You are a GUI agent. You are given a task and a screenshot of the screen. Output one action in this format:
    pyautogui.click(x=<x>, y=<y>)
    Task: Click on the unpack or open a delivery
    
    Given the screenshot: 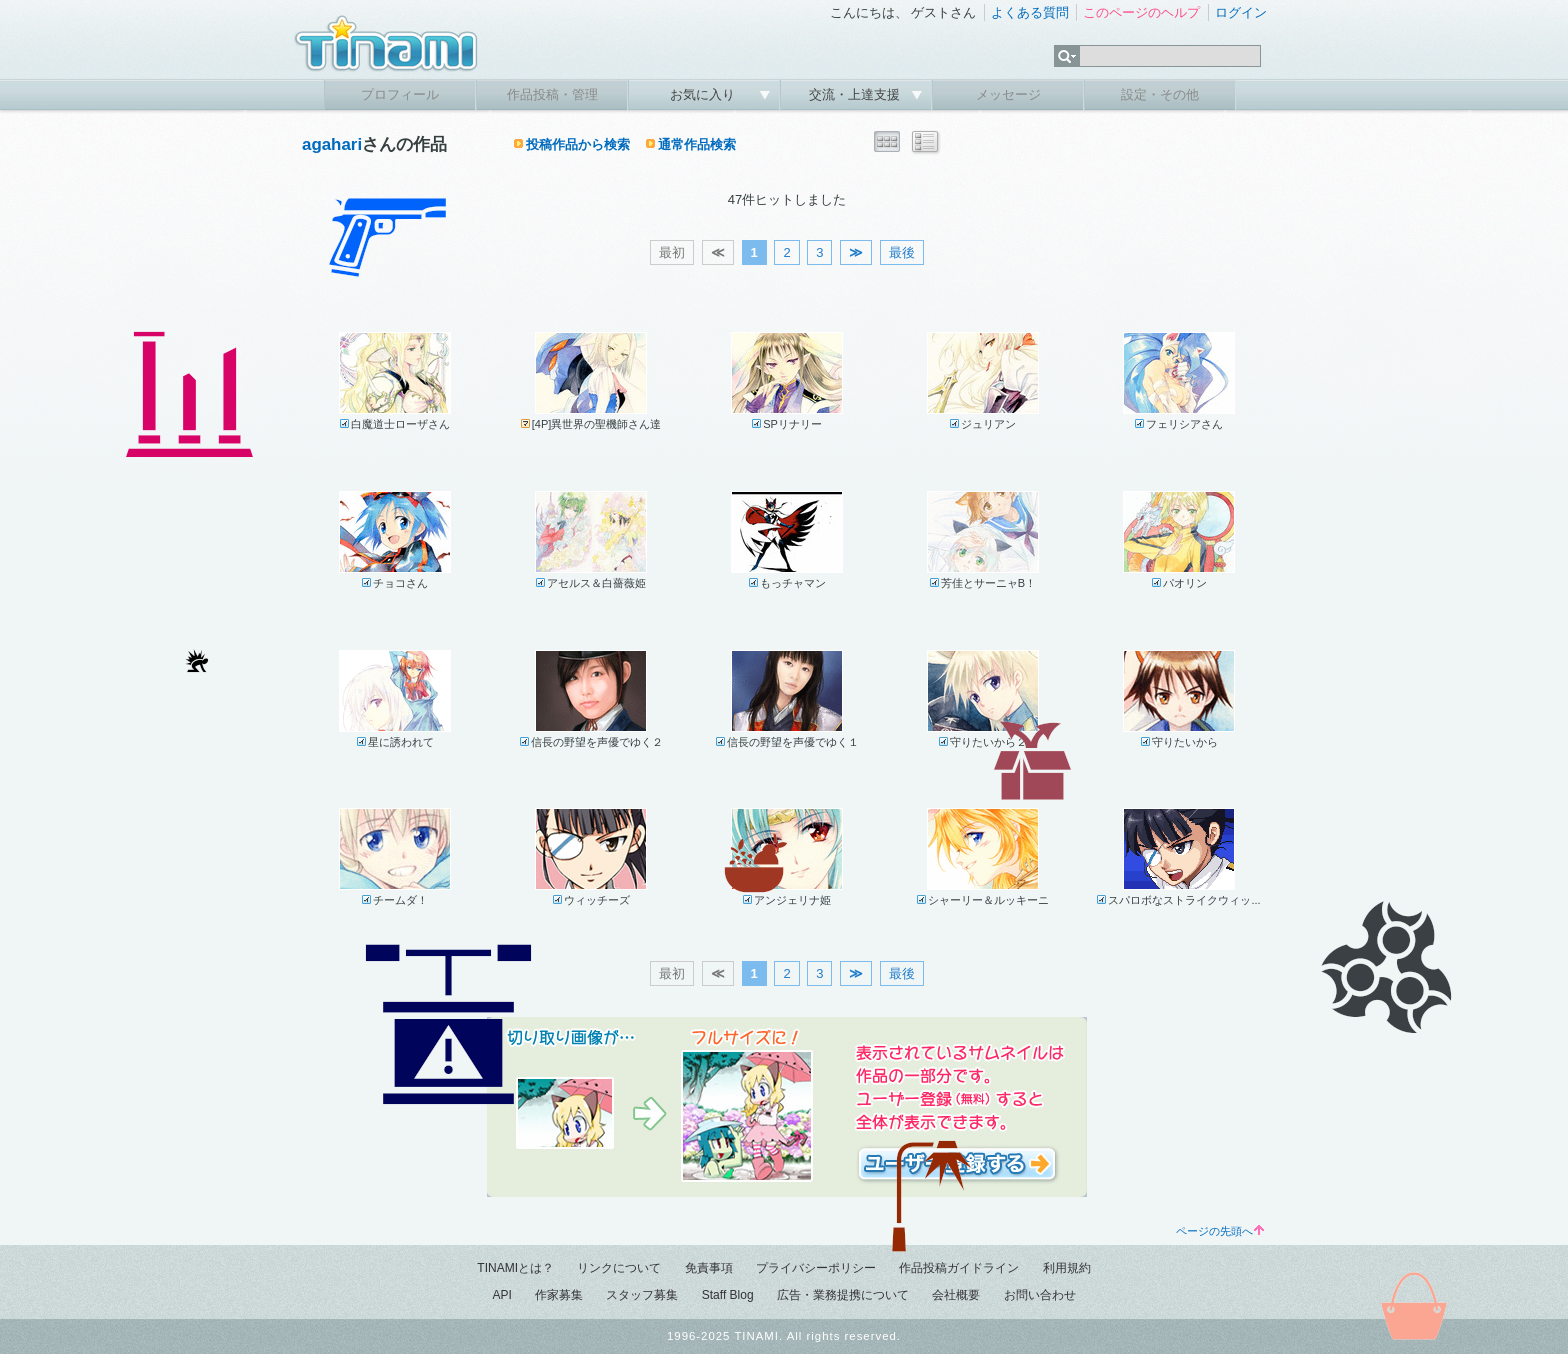 What is the action you would take?
    pyautogui.click(x=1032, y=760)
    